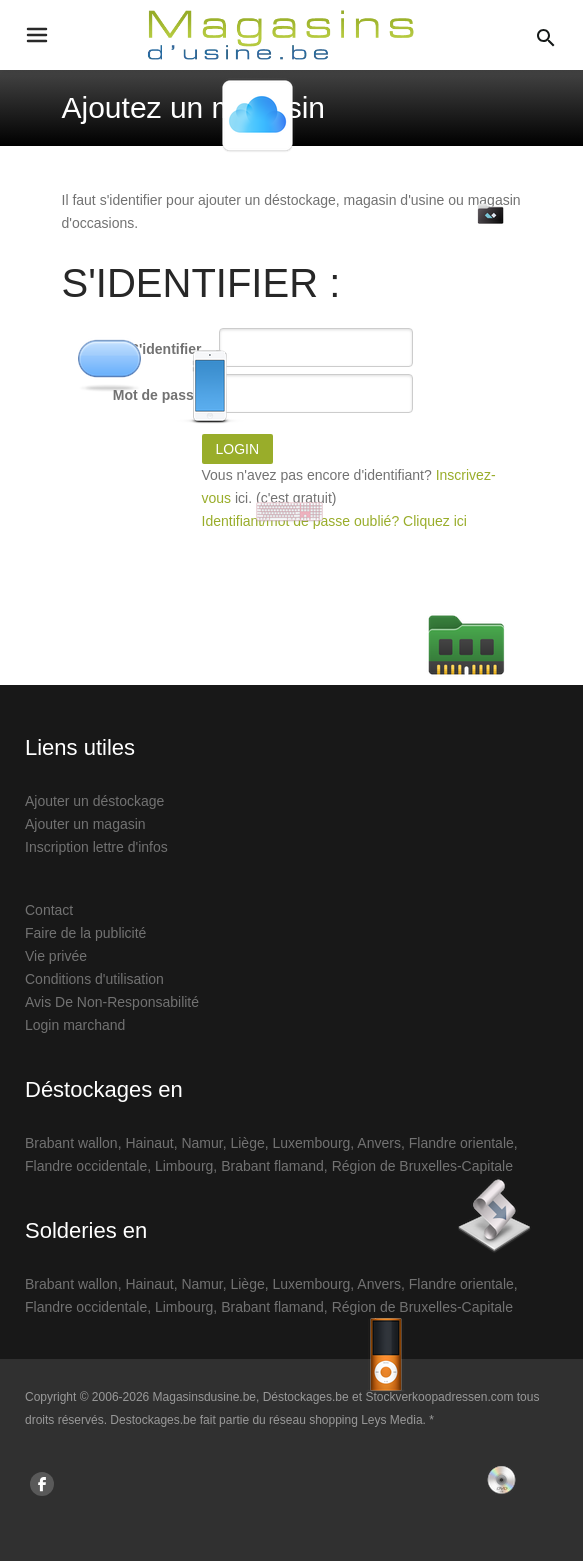 The height and width of the screenshot is (1561, 583). I want to click on DVD+R disc media type indicator, so click(501, 1480).